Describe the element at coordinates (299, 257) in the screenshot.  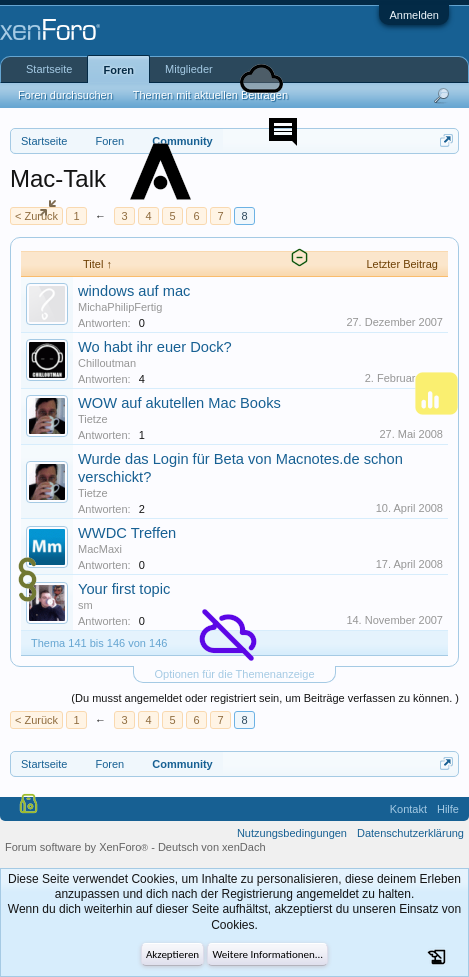
I see `remove item from collection` at that location.